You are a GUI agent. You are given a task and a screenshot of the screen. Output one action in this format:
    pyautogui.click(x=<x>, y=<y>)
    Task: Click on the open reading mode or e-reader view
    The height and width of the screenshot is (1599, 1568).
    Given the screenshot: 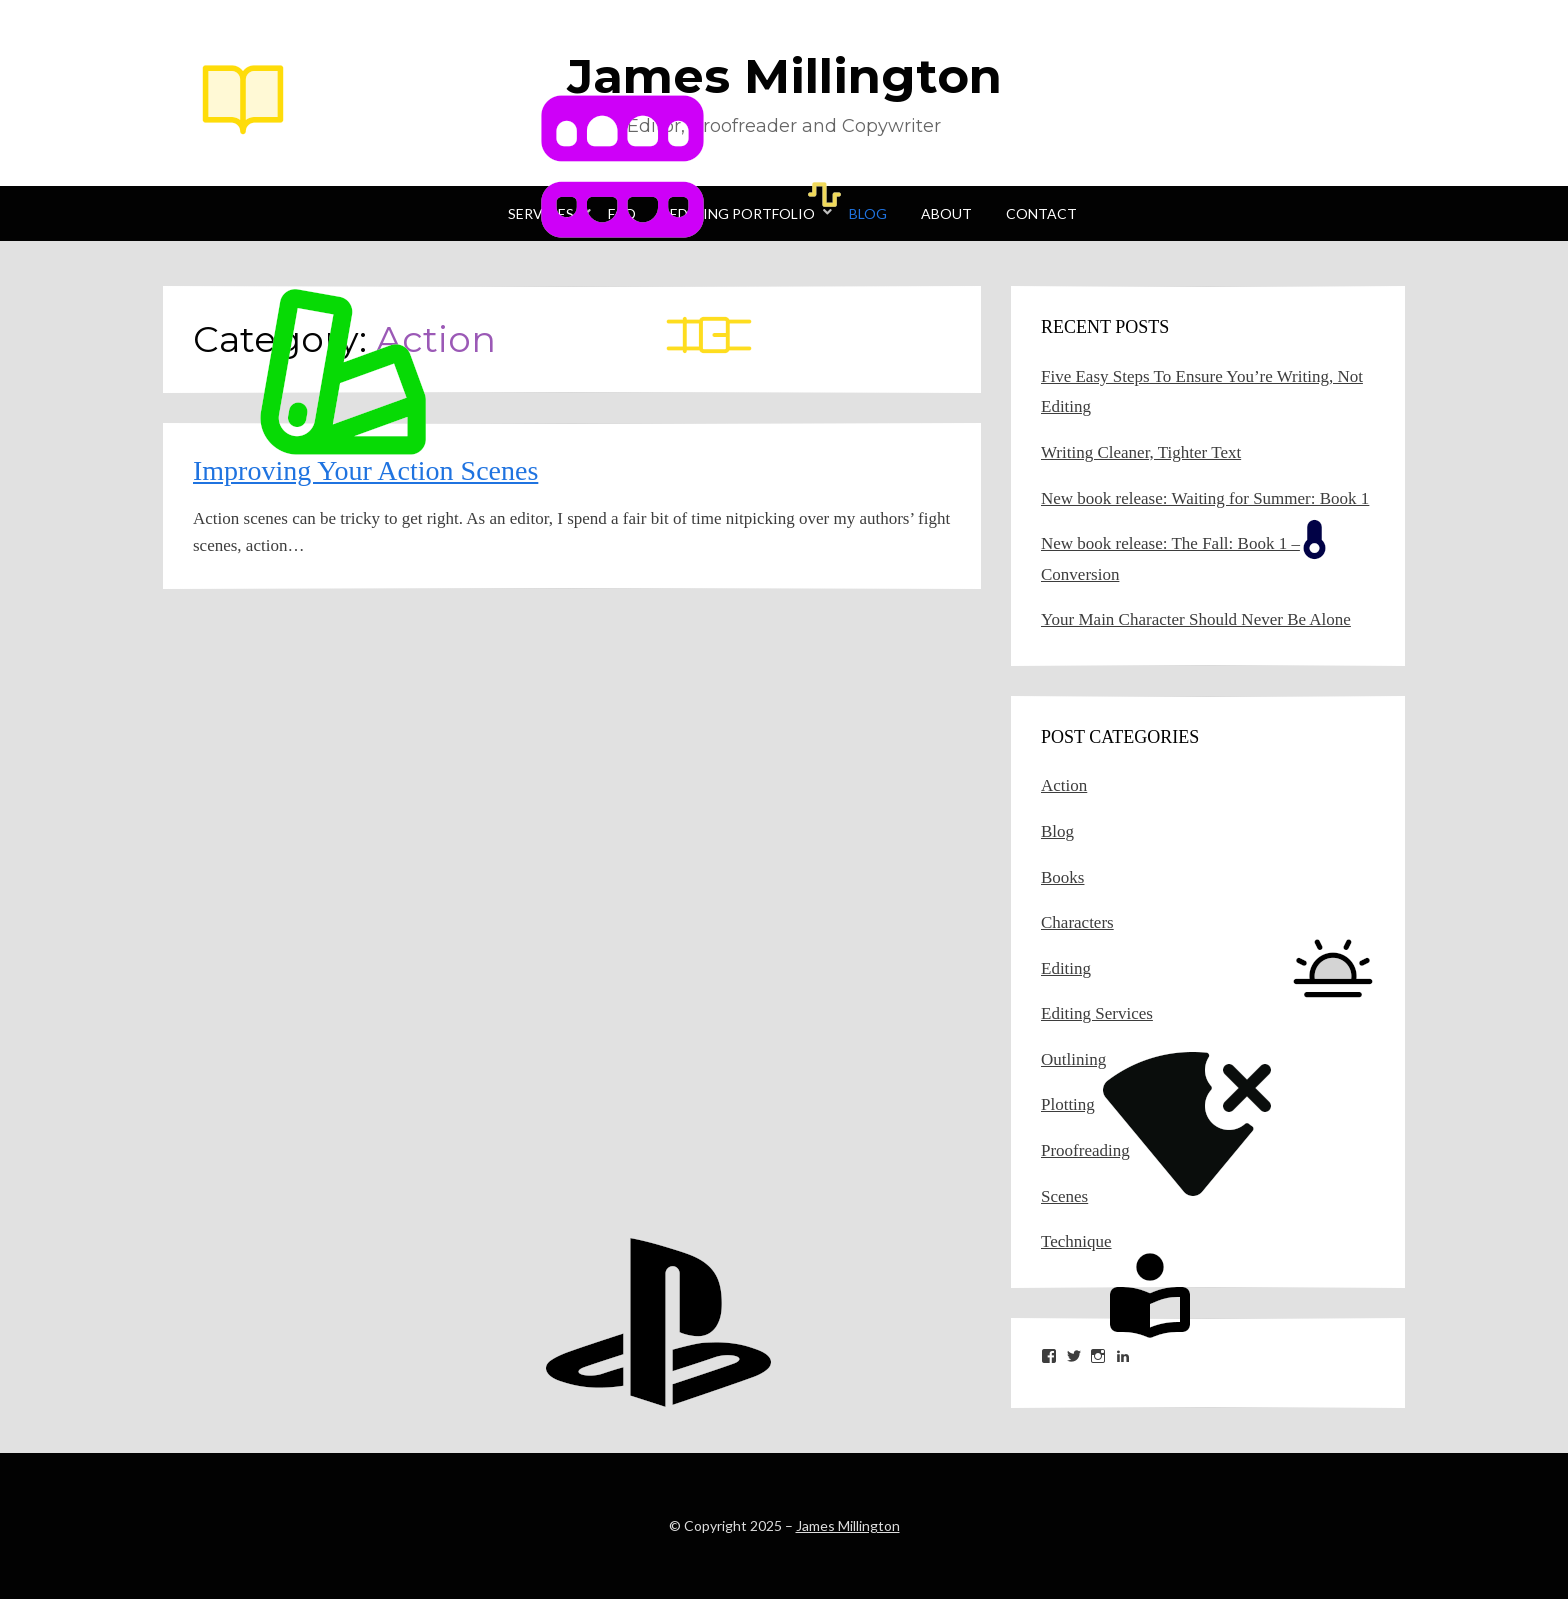 What is the action you would take?
    pyautogui.click(x=1150, y=1297)
    